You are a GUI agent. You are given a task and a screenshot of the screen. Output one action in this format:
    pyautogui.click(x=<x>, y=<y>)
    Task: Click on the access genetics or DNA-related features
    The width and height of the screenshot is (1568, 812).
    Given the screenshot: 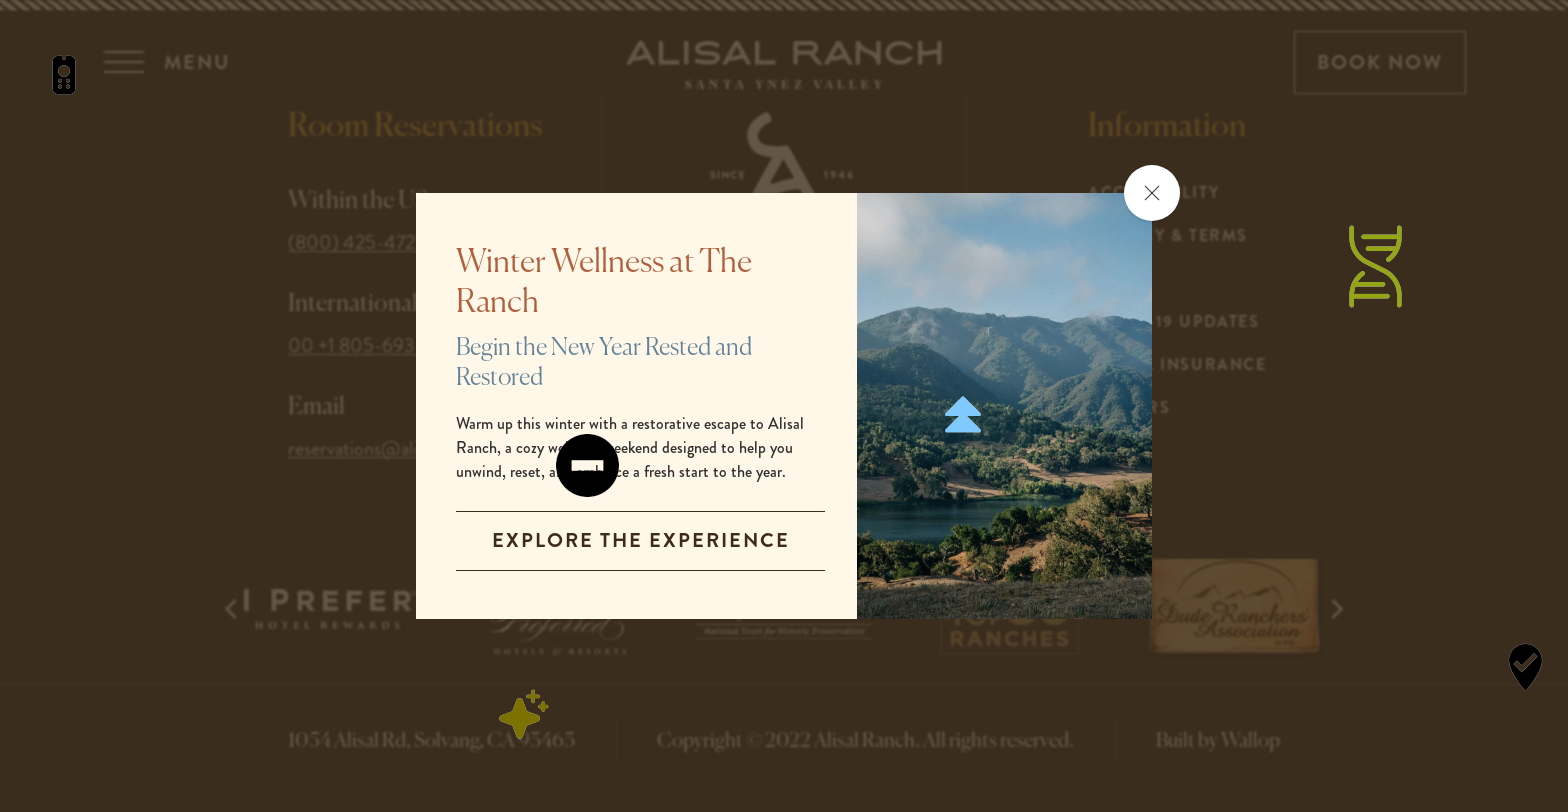 What is the action you would take?
    pyautogui.click(x=1375, y=266)
    